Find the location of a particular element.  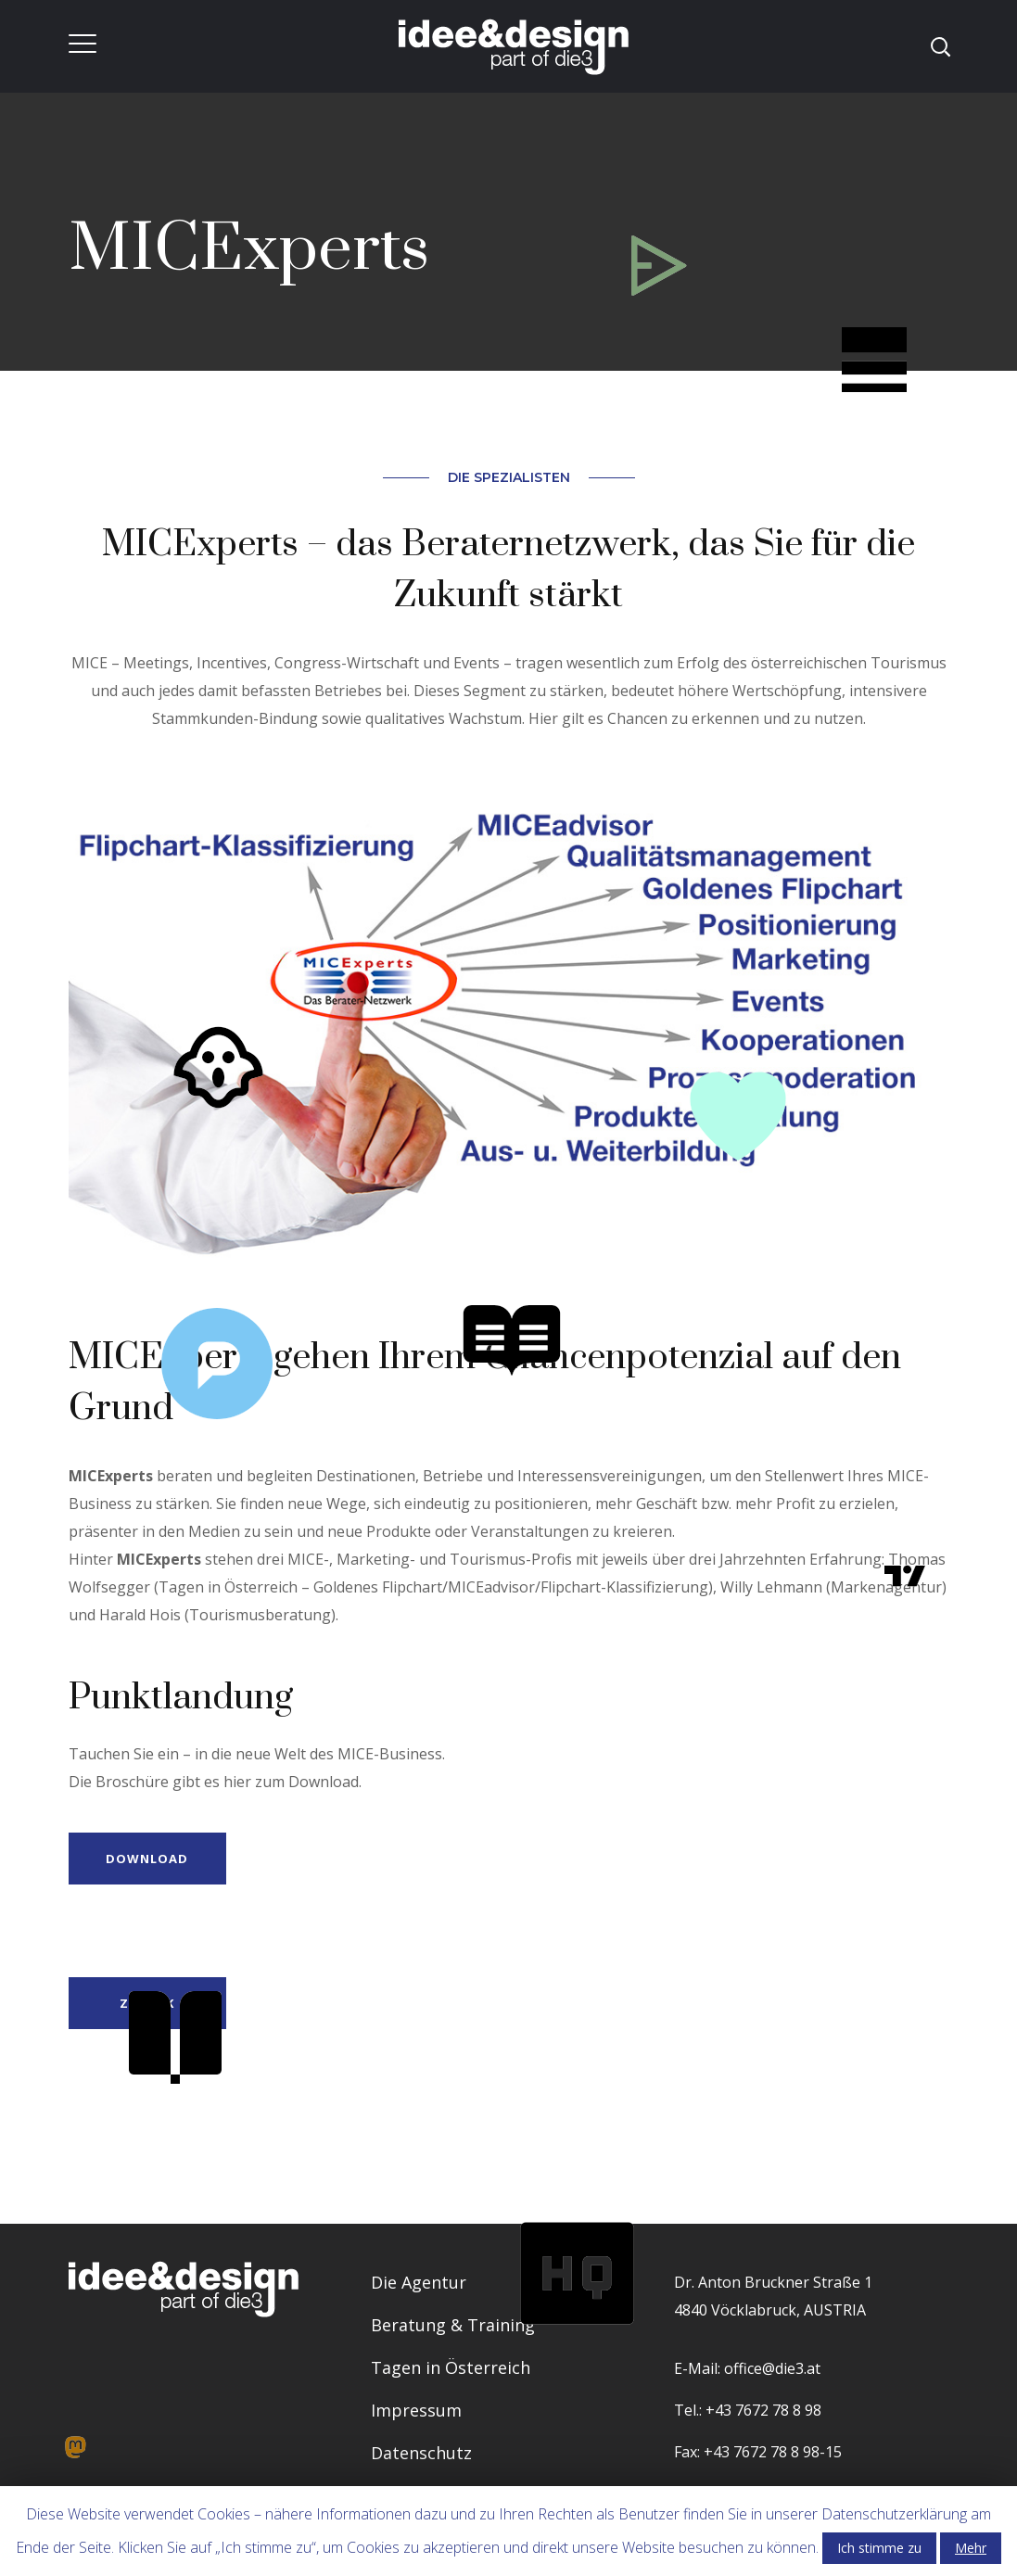

open reading mode or e-reader is located at coordinates (175, 2033).